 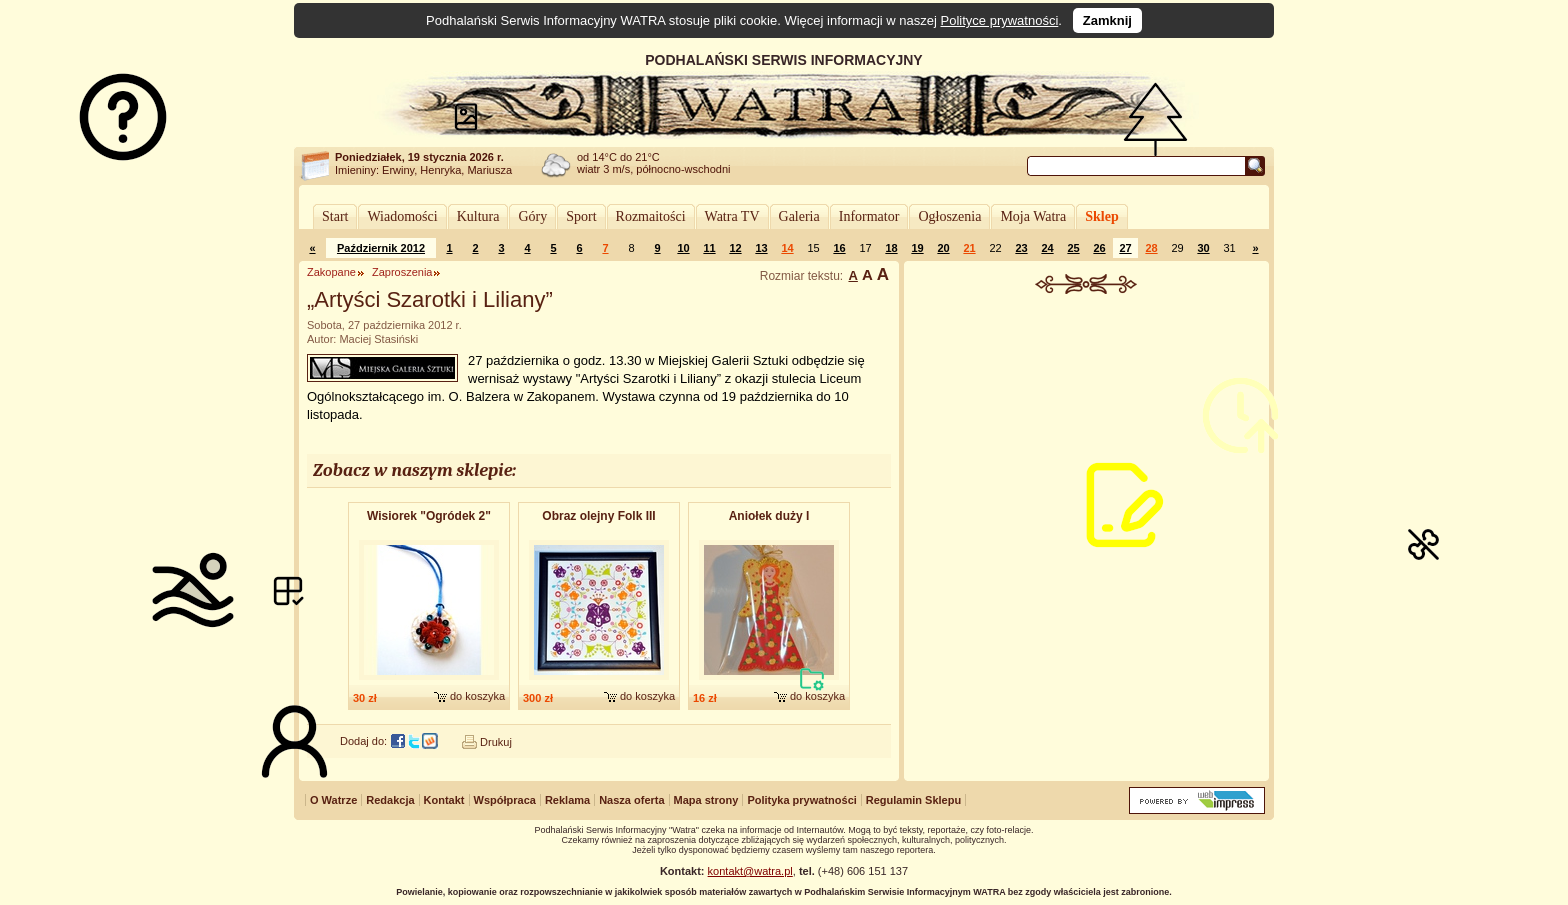 I want to click on edit document, so click(x=1121, y=505).